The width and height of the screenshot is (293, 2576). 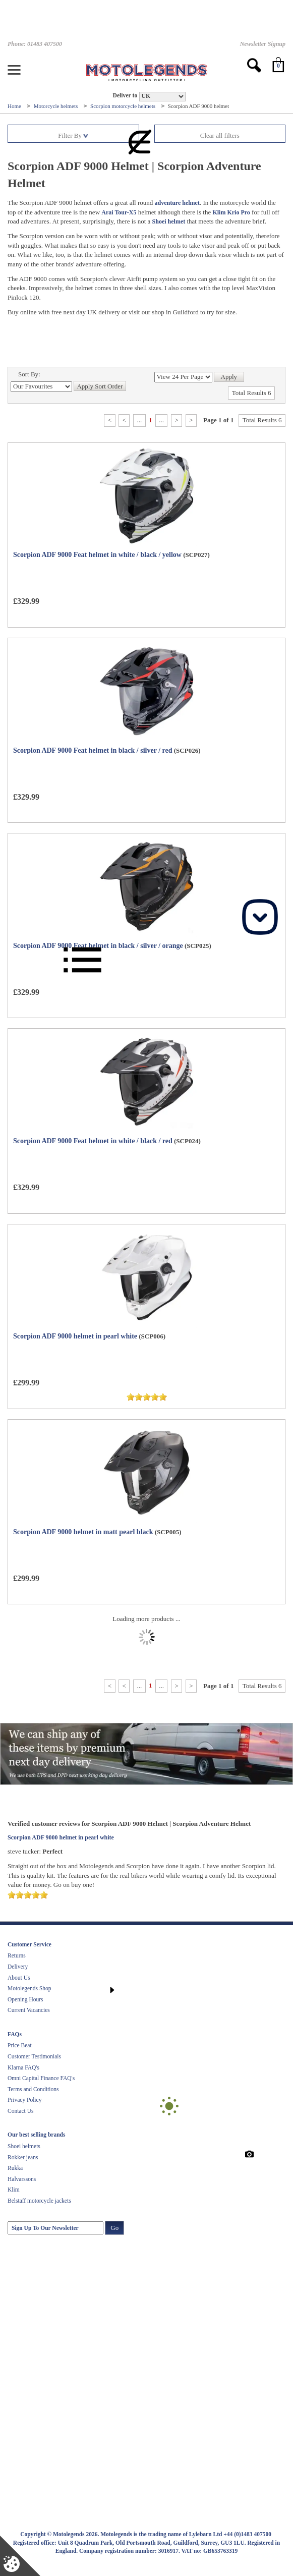 What do you see at coordinates (249, 2154) in the screenshot?
I see `take a photo` at bounding box center [249, 2154].